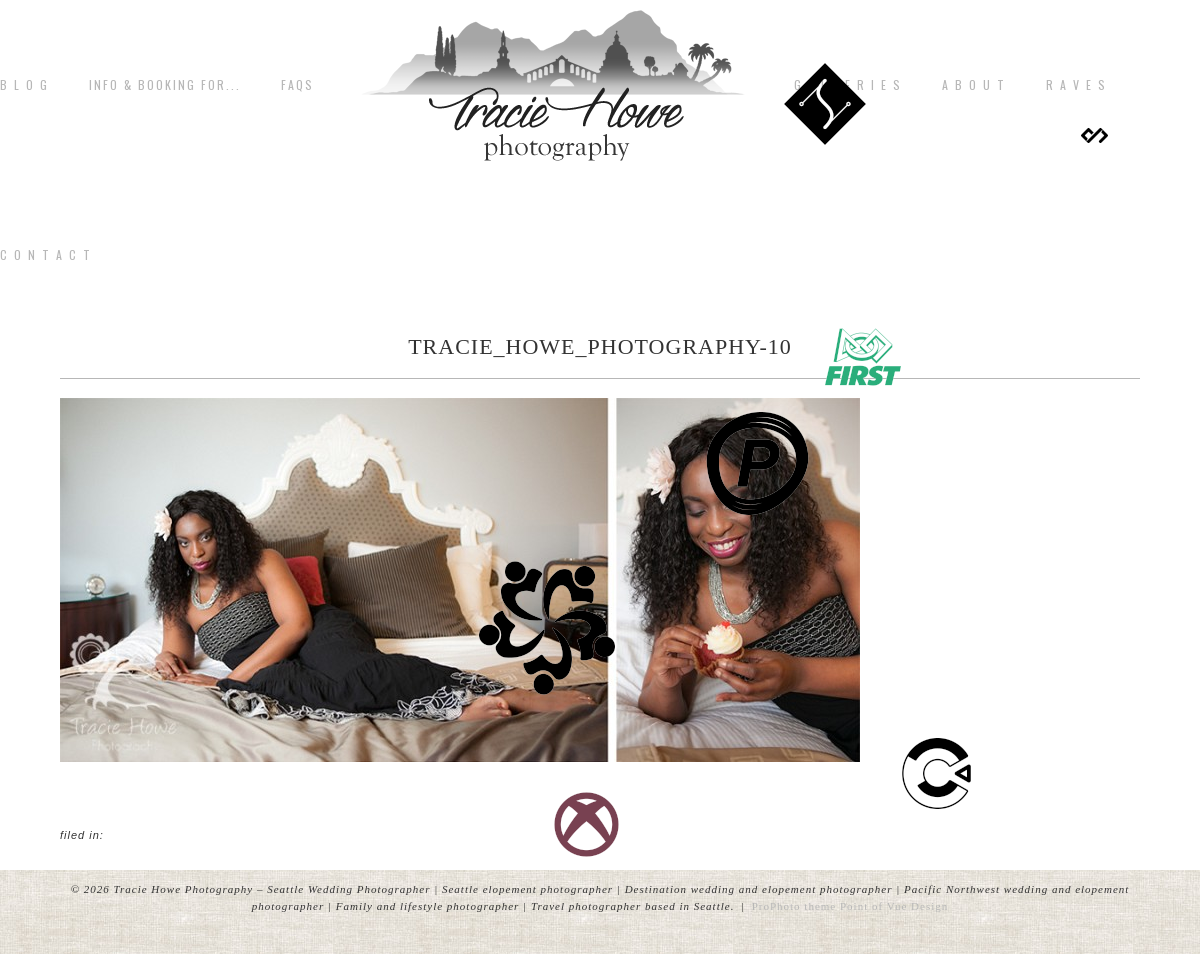 This screenshot has height=954, width=1200. Describe the element at coordinates (1094, 135) in the screenshot. I see `open daily.dev app` at that location.